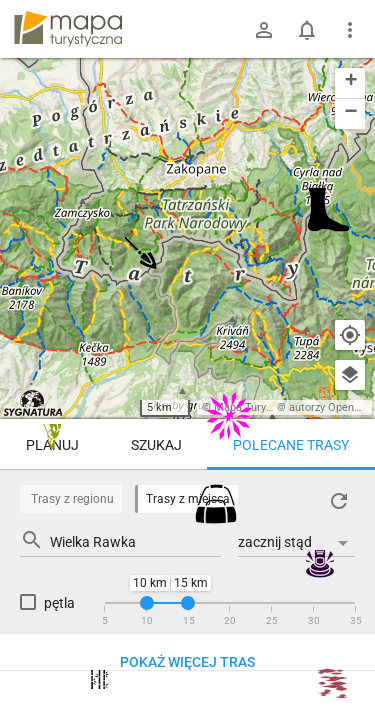 The width and height of the screenshot is (375, 720). I want to click on shatter or break an object, so click(228, 415).